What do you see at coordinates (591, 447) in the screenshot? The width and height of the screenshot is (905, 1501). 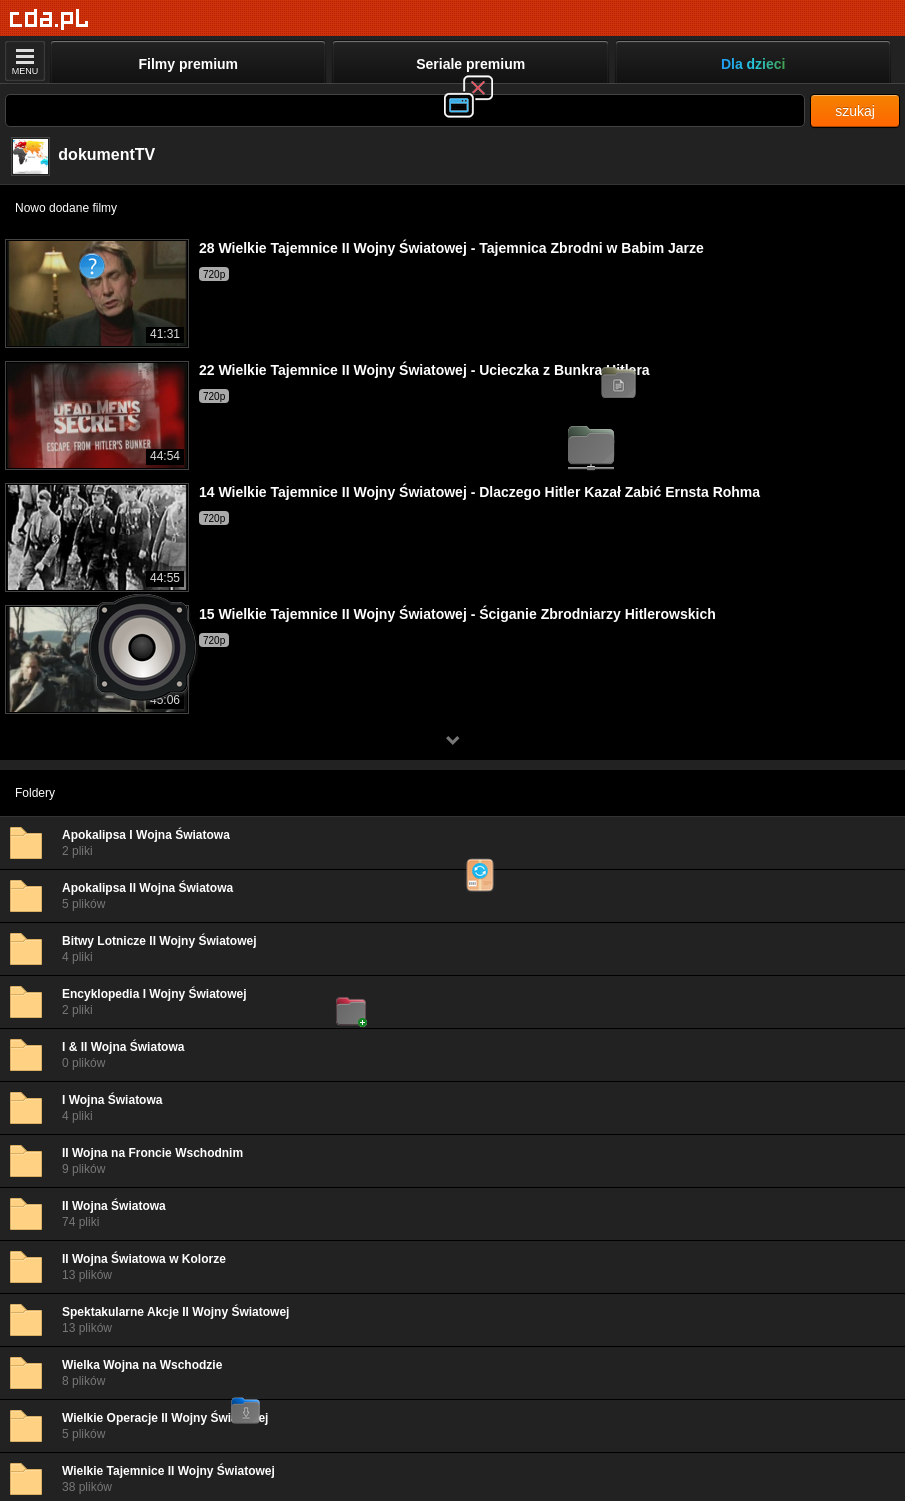 I see `access a remote or network folder` at bounding box center [591, 447].